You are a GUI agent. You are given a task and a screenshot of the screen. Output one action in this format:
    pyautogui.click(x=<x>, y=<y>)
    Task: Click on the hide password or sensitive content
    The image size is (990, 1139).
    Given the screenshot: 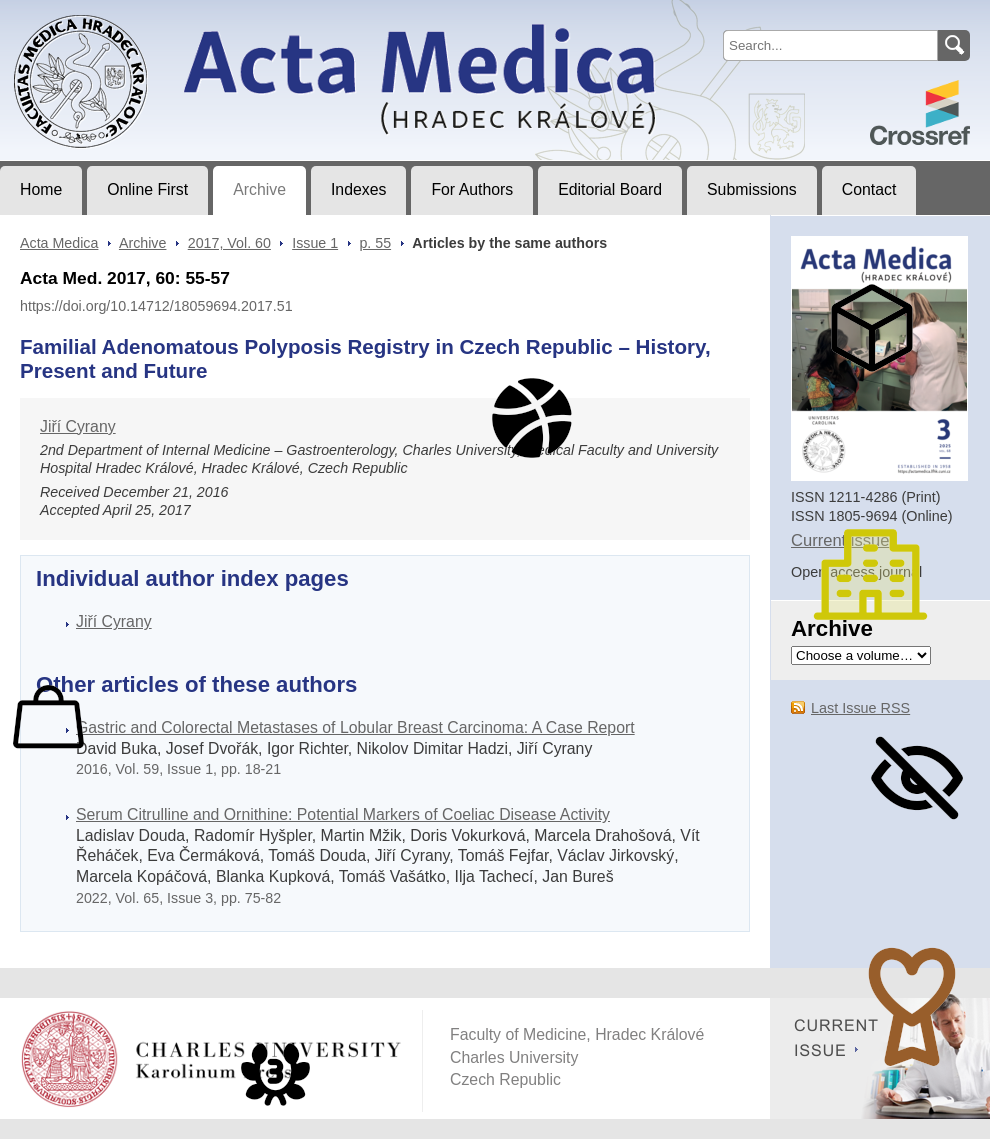 What is the action you would take?
    pyautogui.click(x=917, y=778)
    